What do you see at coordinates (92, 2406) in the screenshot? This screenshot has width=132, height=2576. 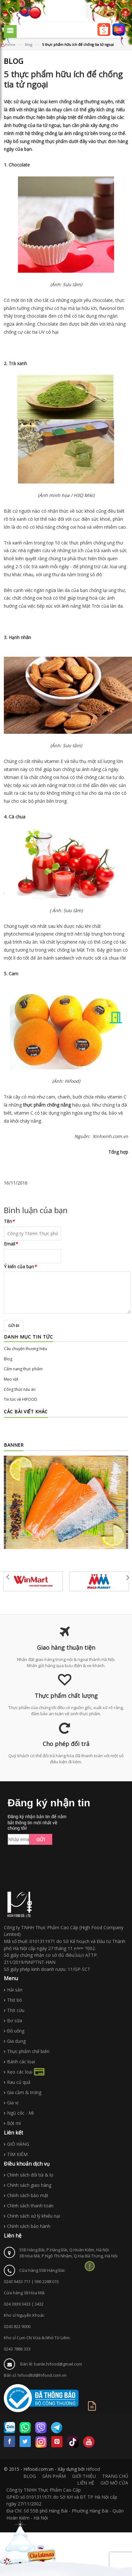 I see `view document or text file` at bounding box center [92, 2406].